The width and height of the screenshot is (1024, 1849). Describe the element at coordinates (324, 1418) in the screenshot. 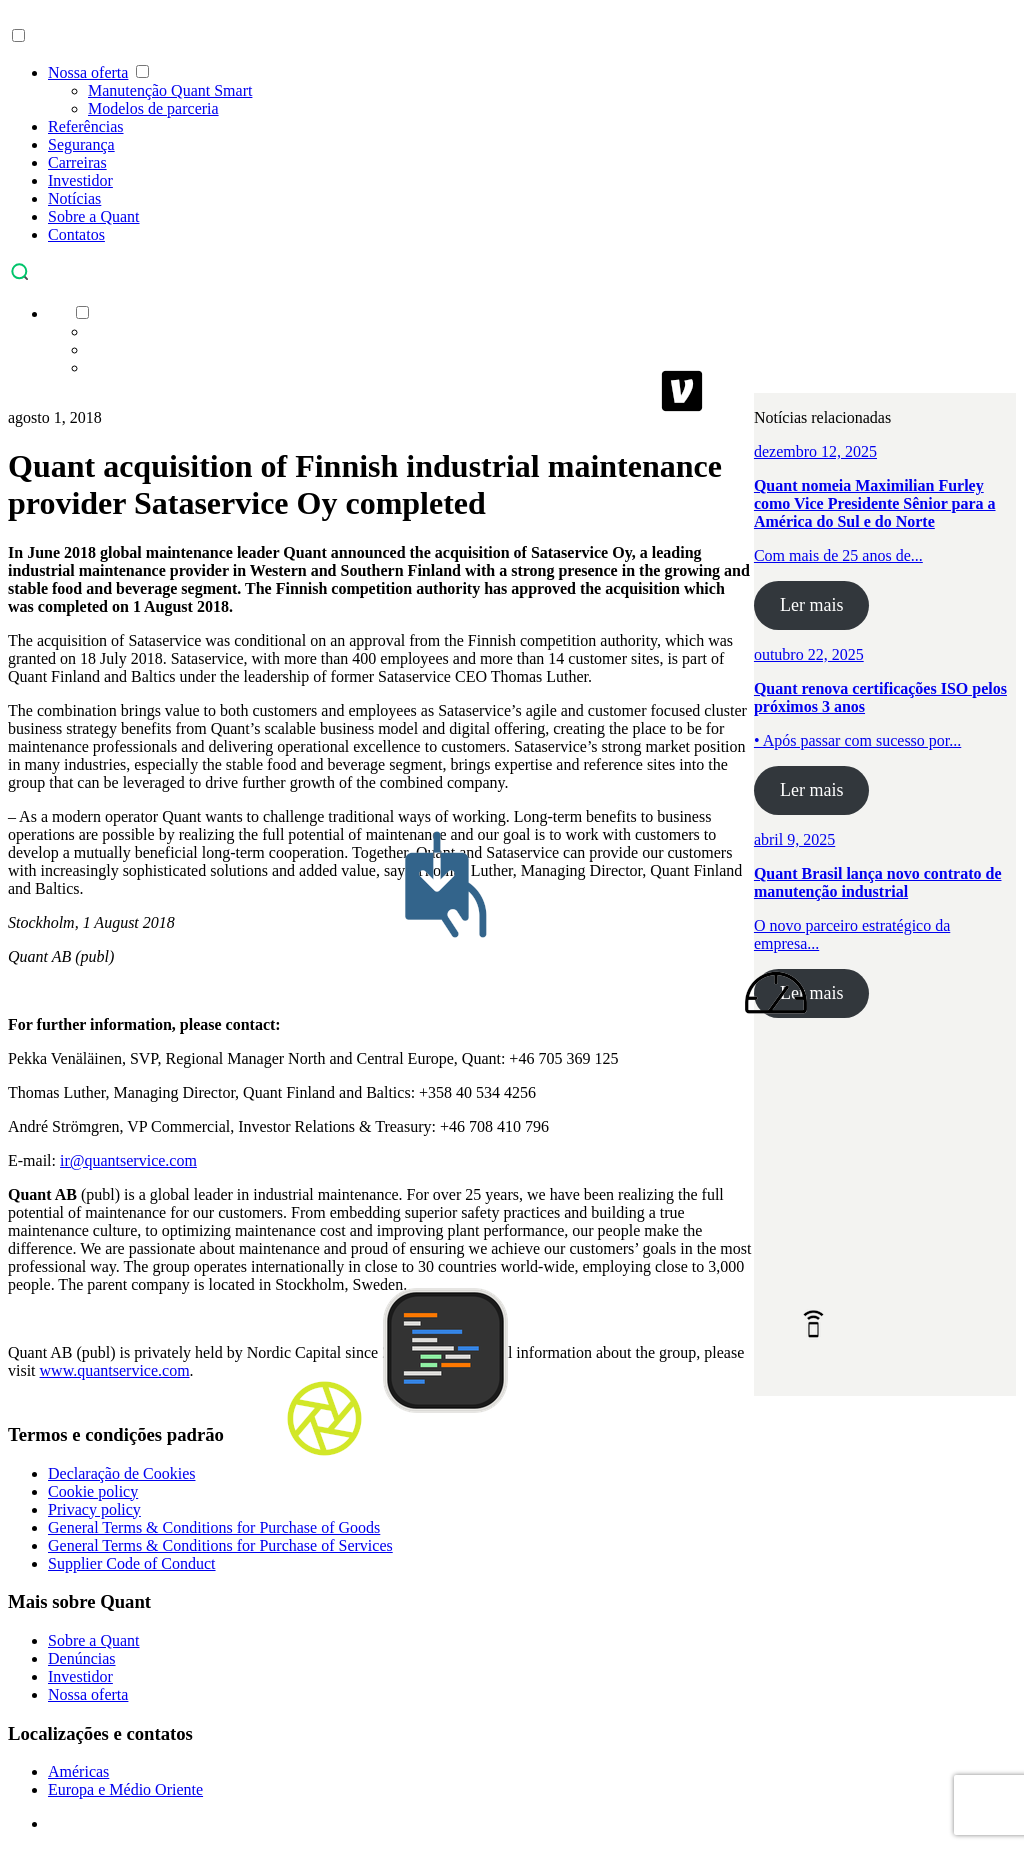

I see `adjust camera aperture settings` at that location.